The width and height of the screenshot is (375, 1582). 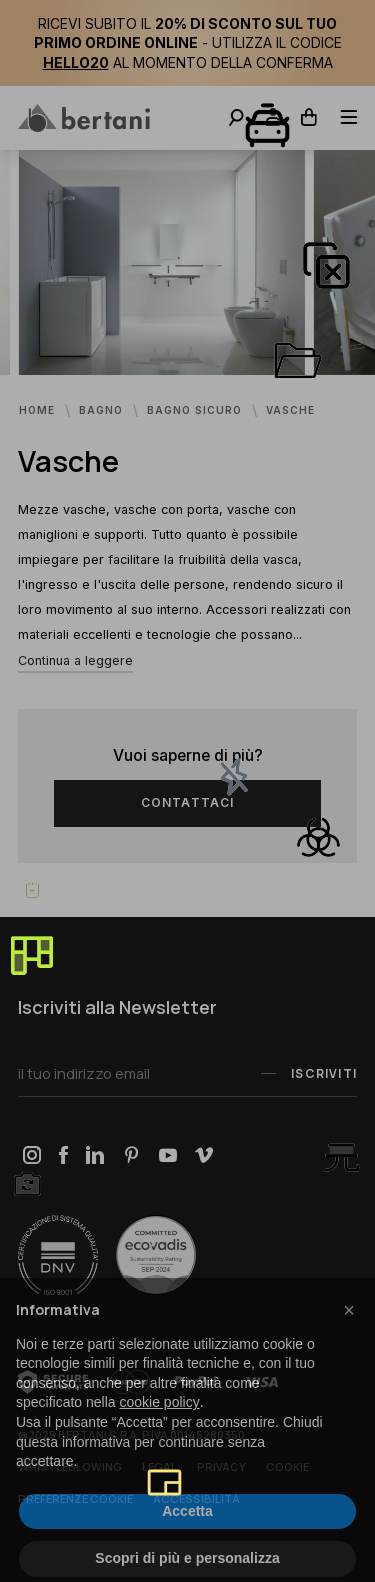 What do you see at coordinates (164, 1482) in the screenshot?
I see `enable picture-in-picture mode` at bounding box center [164, 1482].